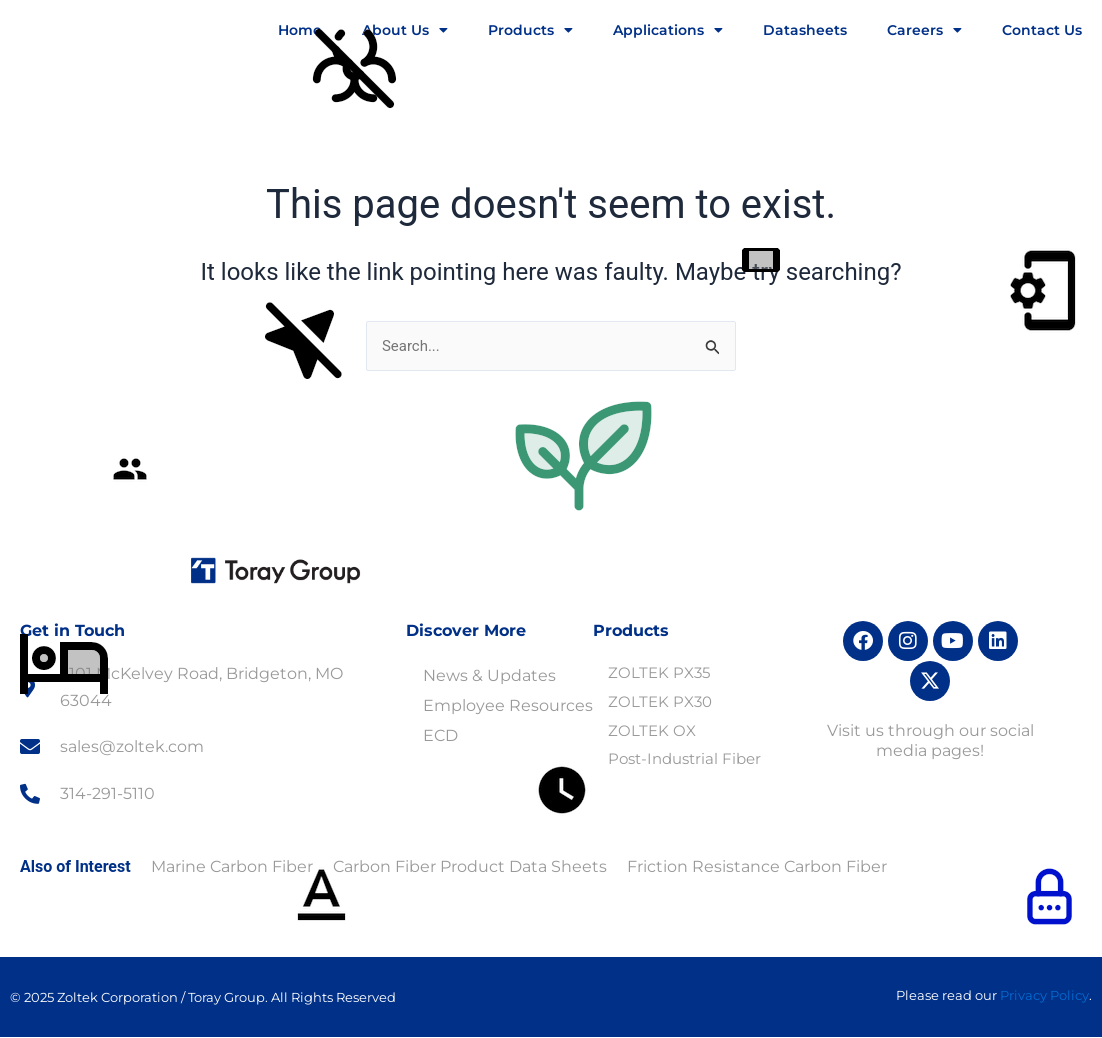 The width and height of the screenshot is (1102, 1038). Describe the element at coordinates (354, 68) in the screenshot. I see `indicates biohazard warning is disabled` at that location.